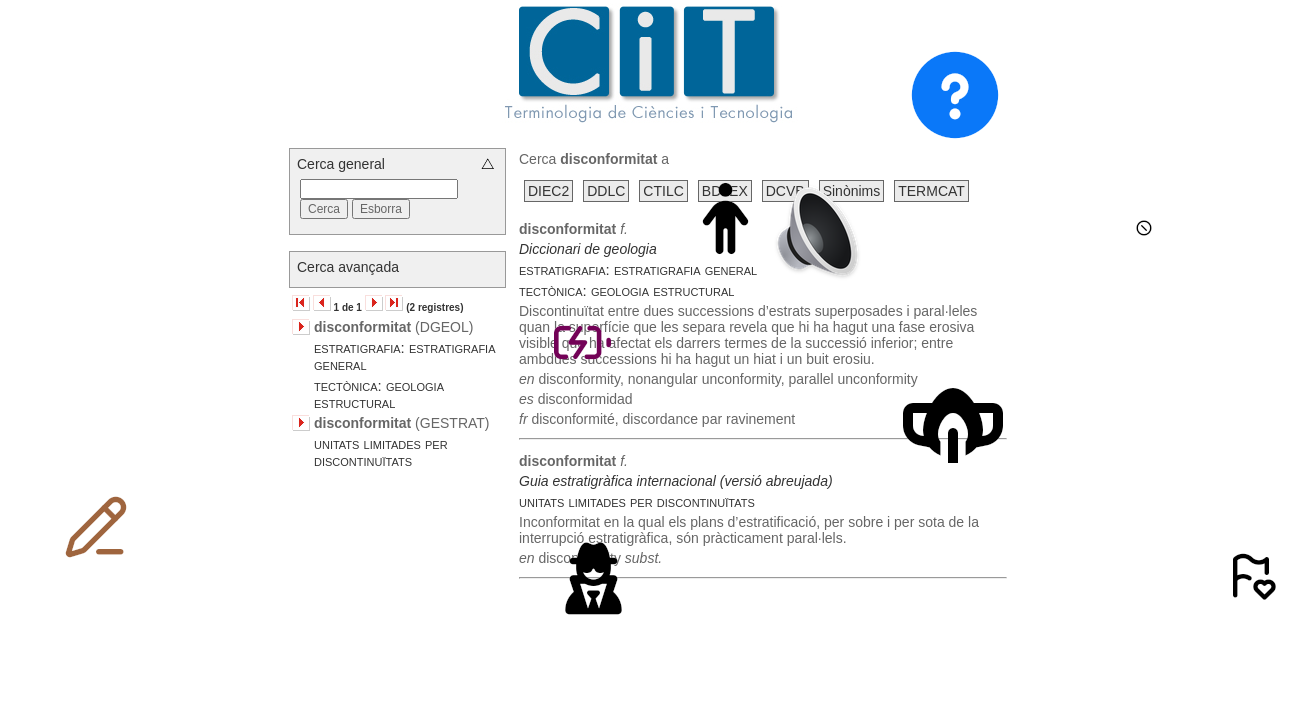 Image resolution: width=1299 pixels, height=720 pixels. I want to click on flag a favorite or loved item, so click(1251, 575).